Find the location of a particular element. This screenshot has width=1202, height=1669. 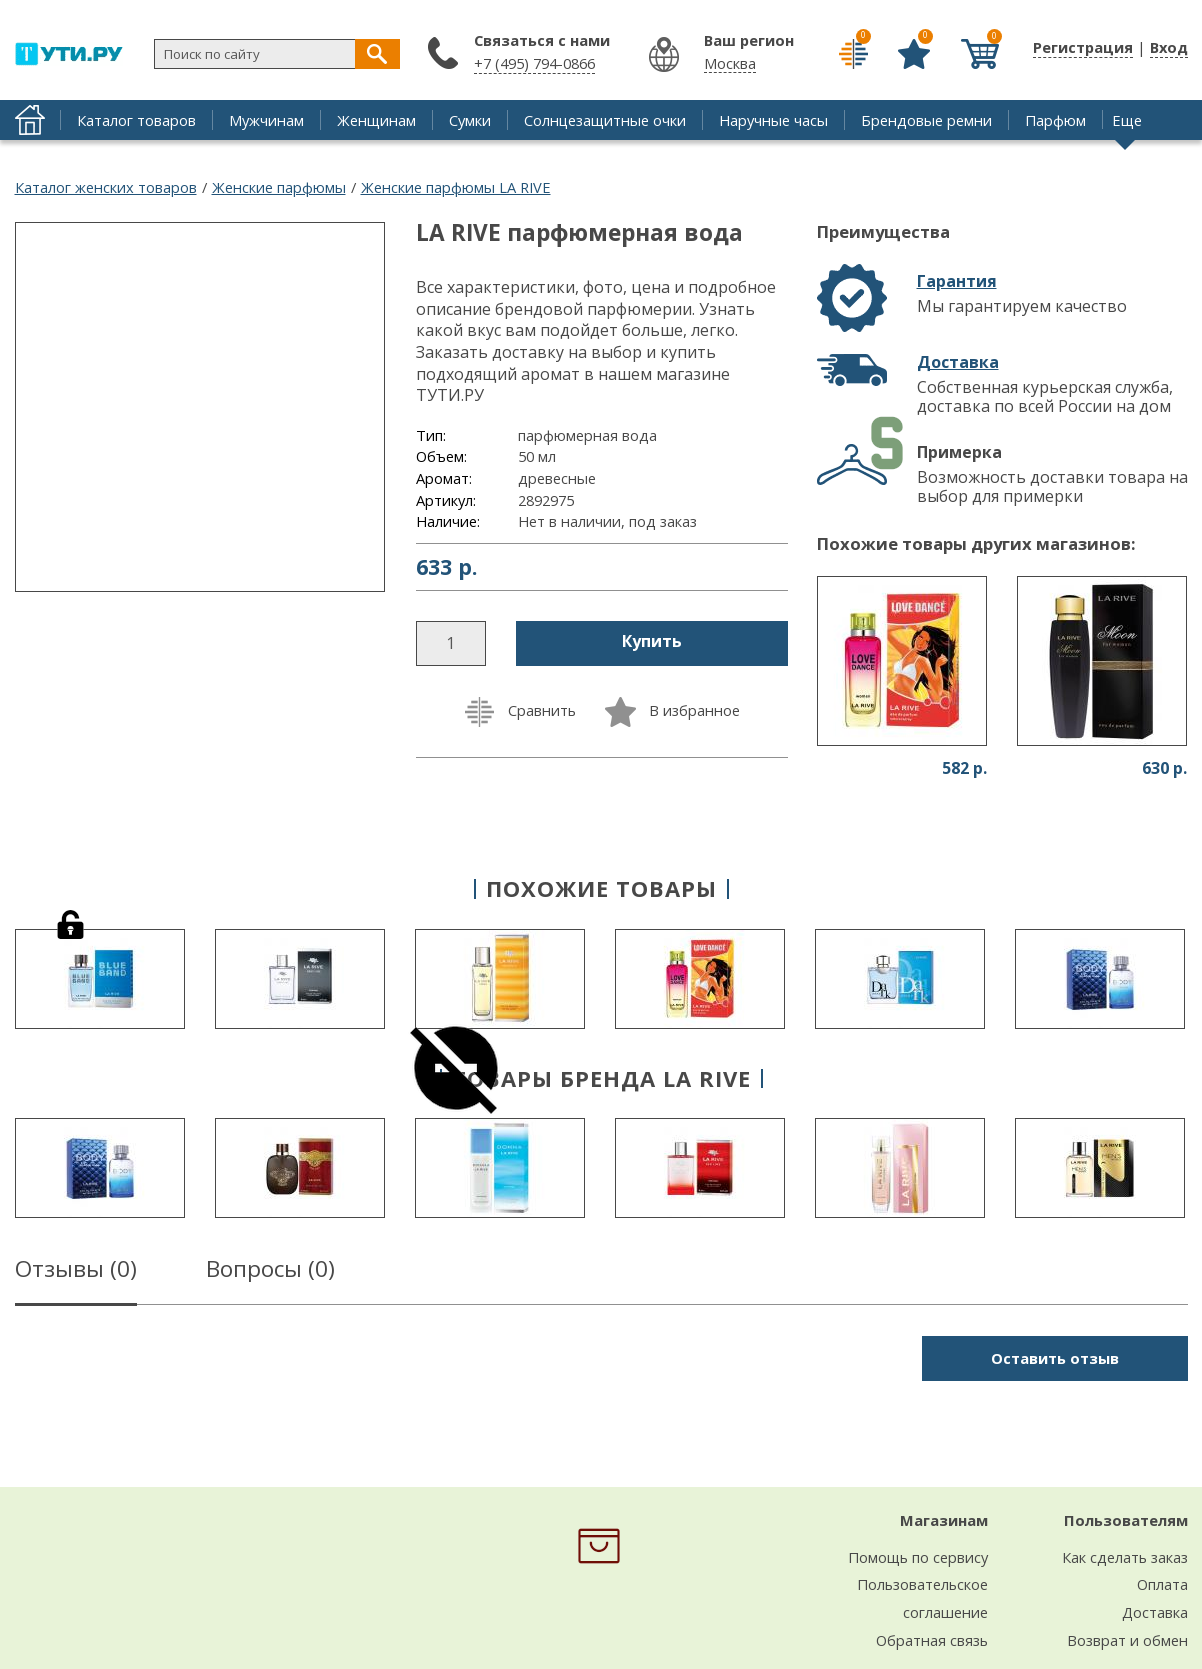

unlock or access secured content is located at coordinates (70, 924).